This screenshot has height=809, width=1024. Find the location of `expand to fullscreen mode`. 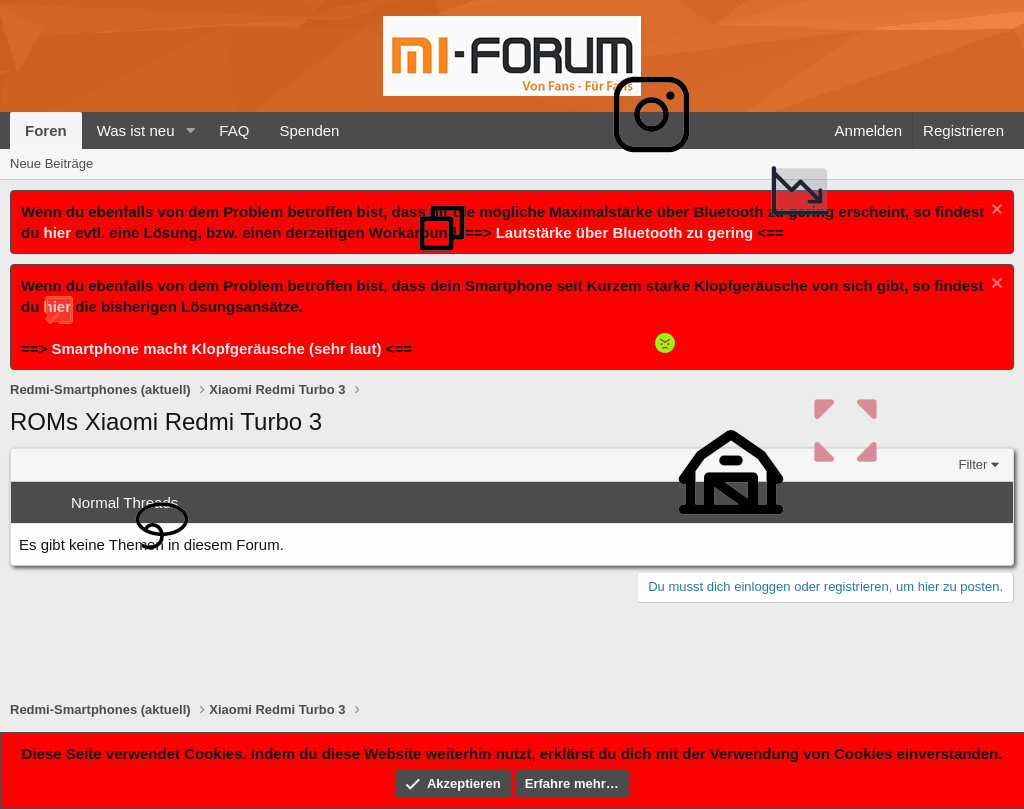

expand to fullscreen mode is located at coordinates (845, 430).